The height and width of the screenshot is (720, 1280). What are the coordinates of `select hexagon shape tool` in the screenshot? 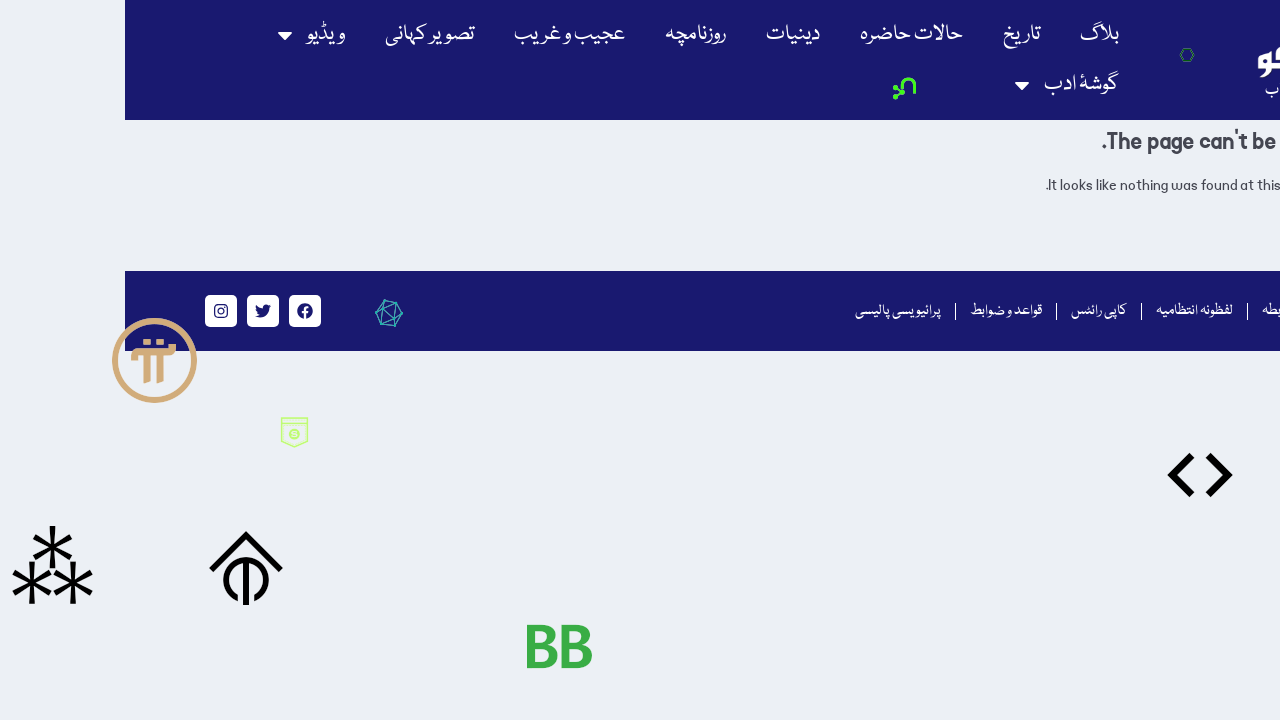 It's located at (1187, 55).